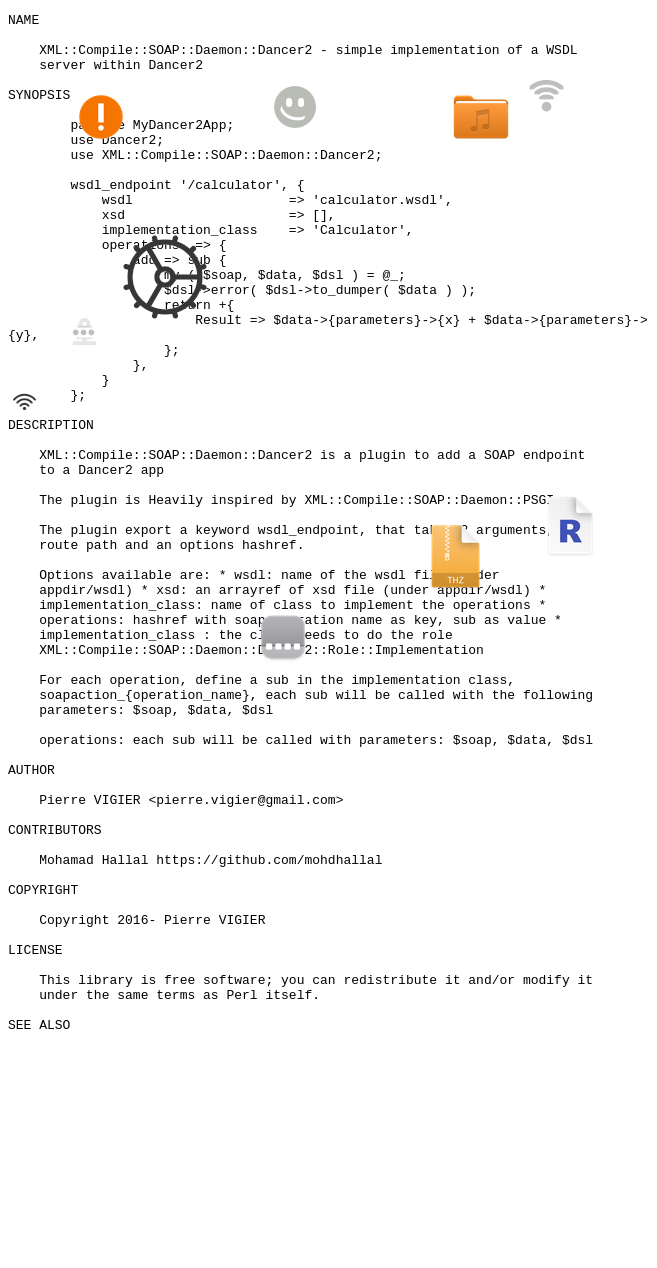 The width and height of the screenshot is (657, 1268). Describe the element at coordinates (546, 94) in the screenshot. I see `indicates excellent wireless network signal strength` at that location.